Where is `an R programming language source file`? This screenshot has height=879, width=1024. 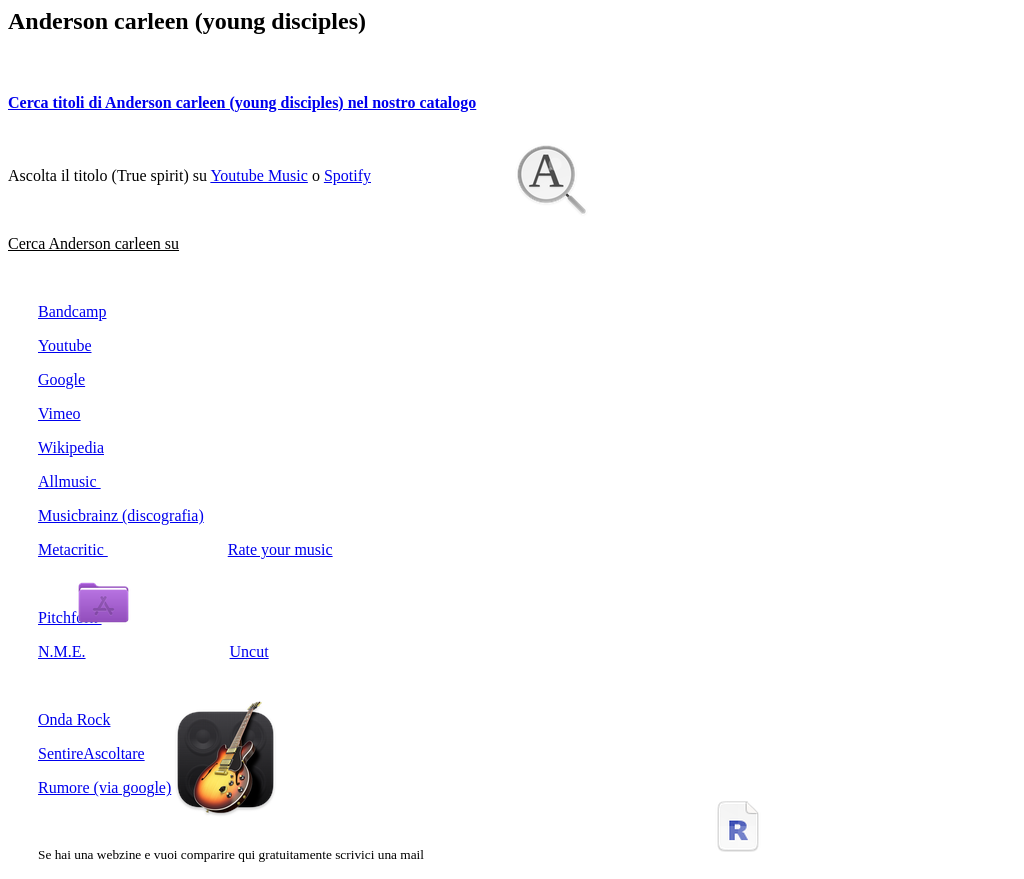
an R programming language source file is located at coordinates (738, 826).